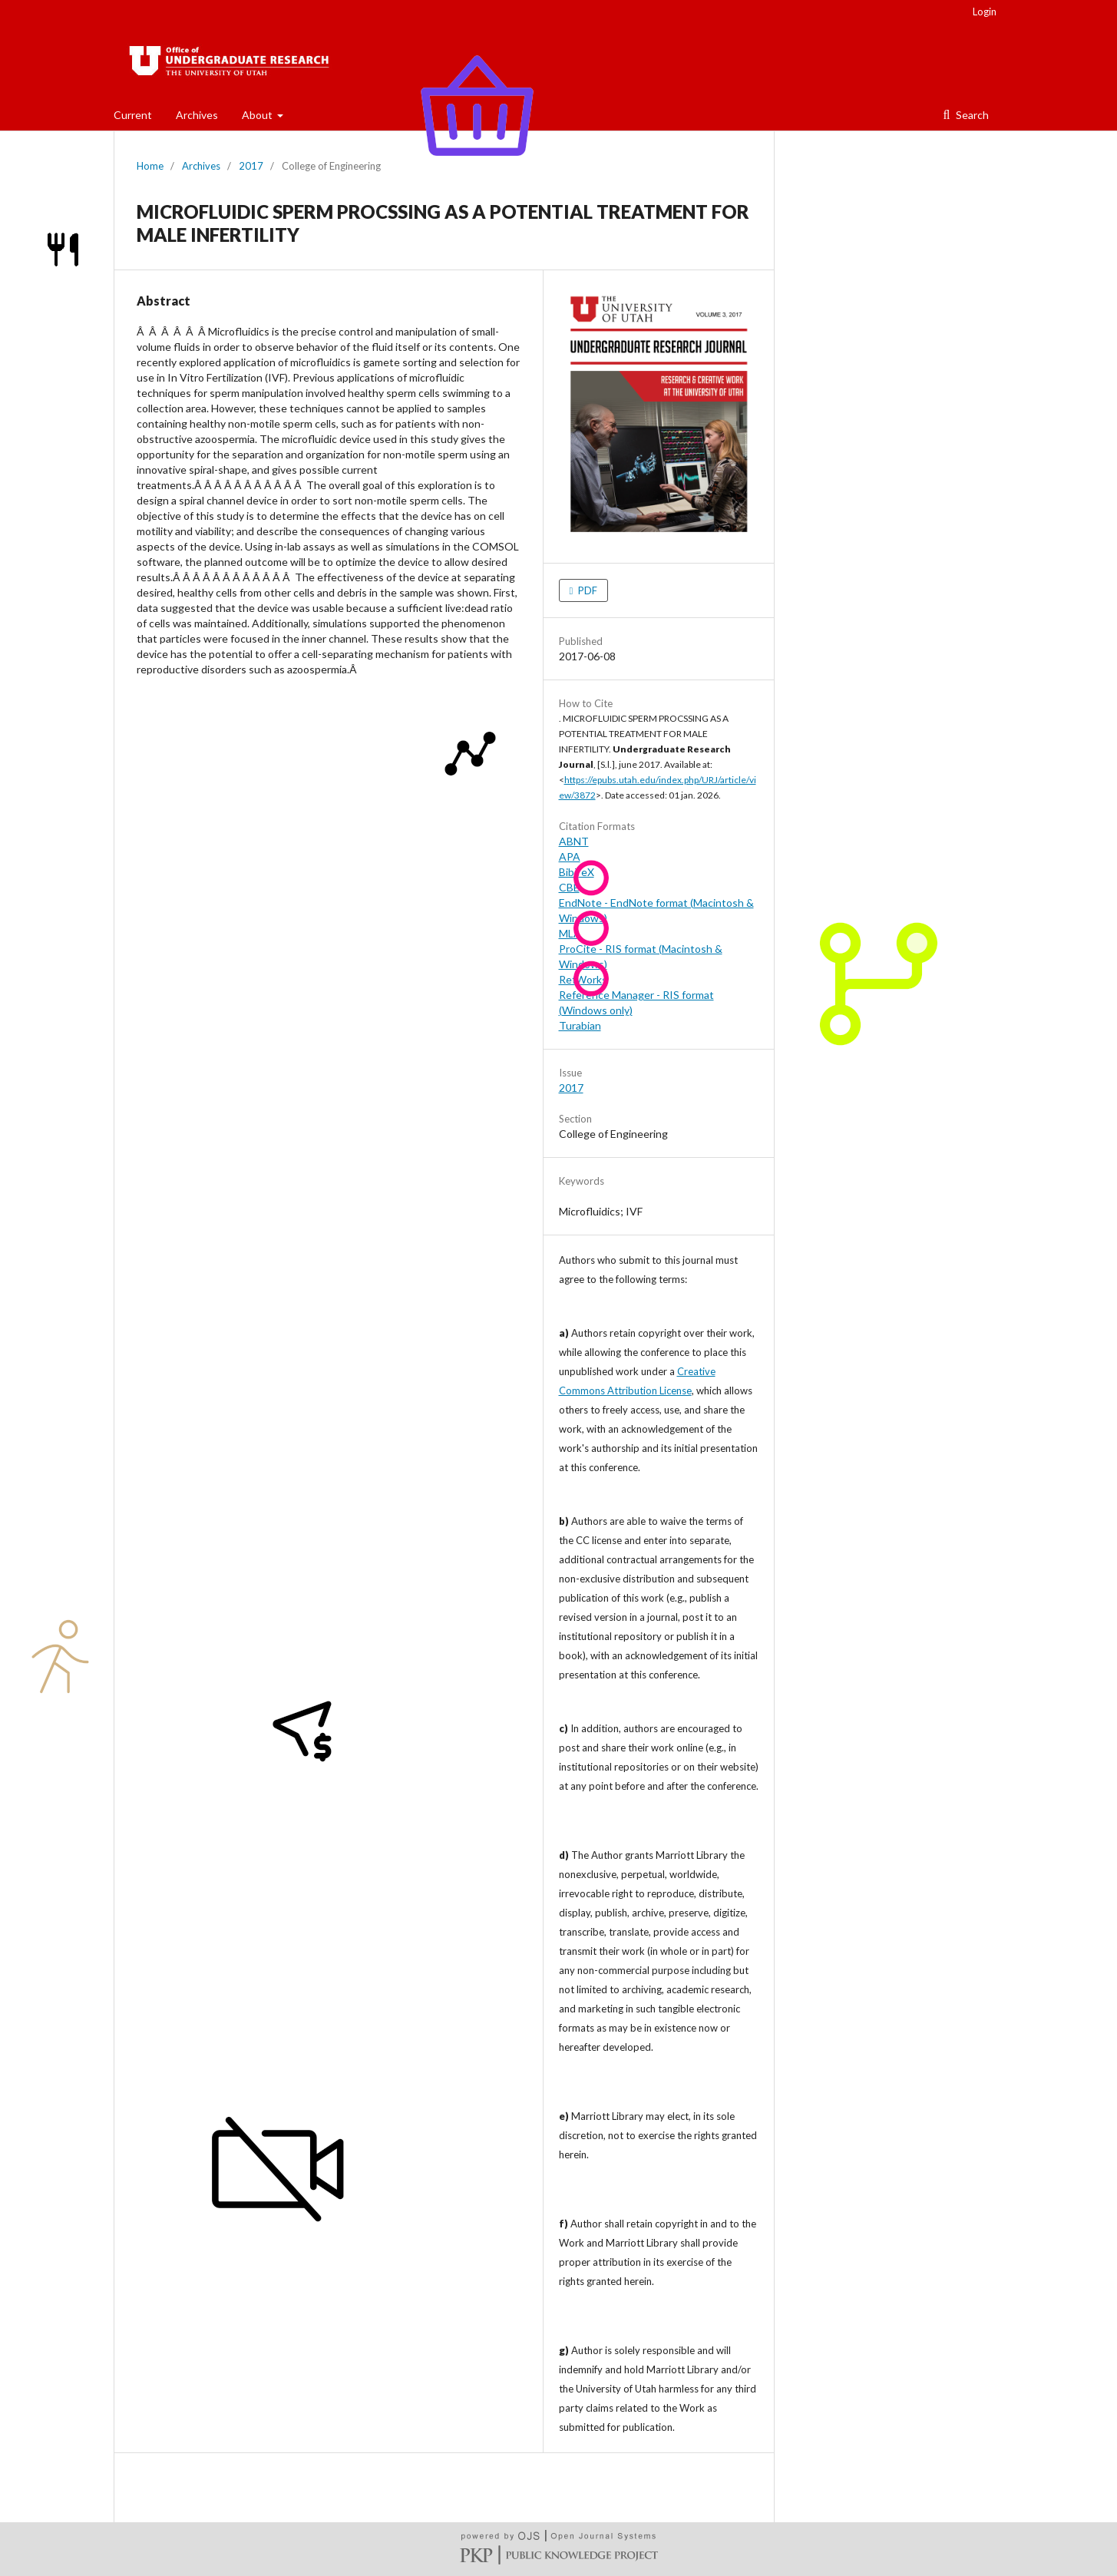 The image size is (1117, 2576). I want to click on find nearby restaurants, so click(63, 250).